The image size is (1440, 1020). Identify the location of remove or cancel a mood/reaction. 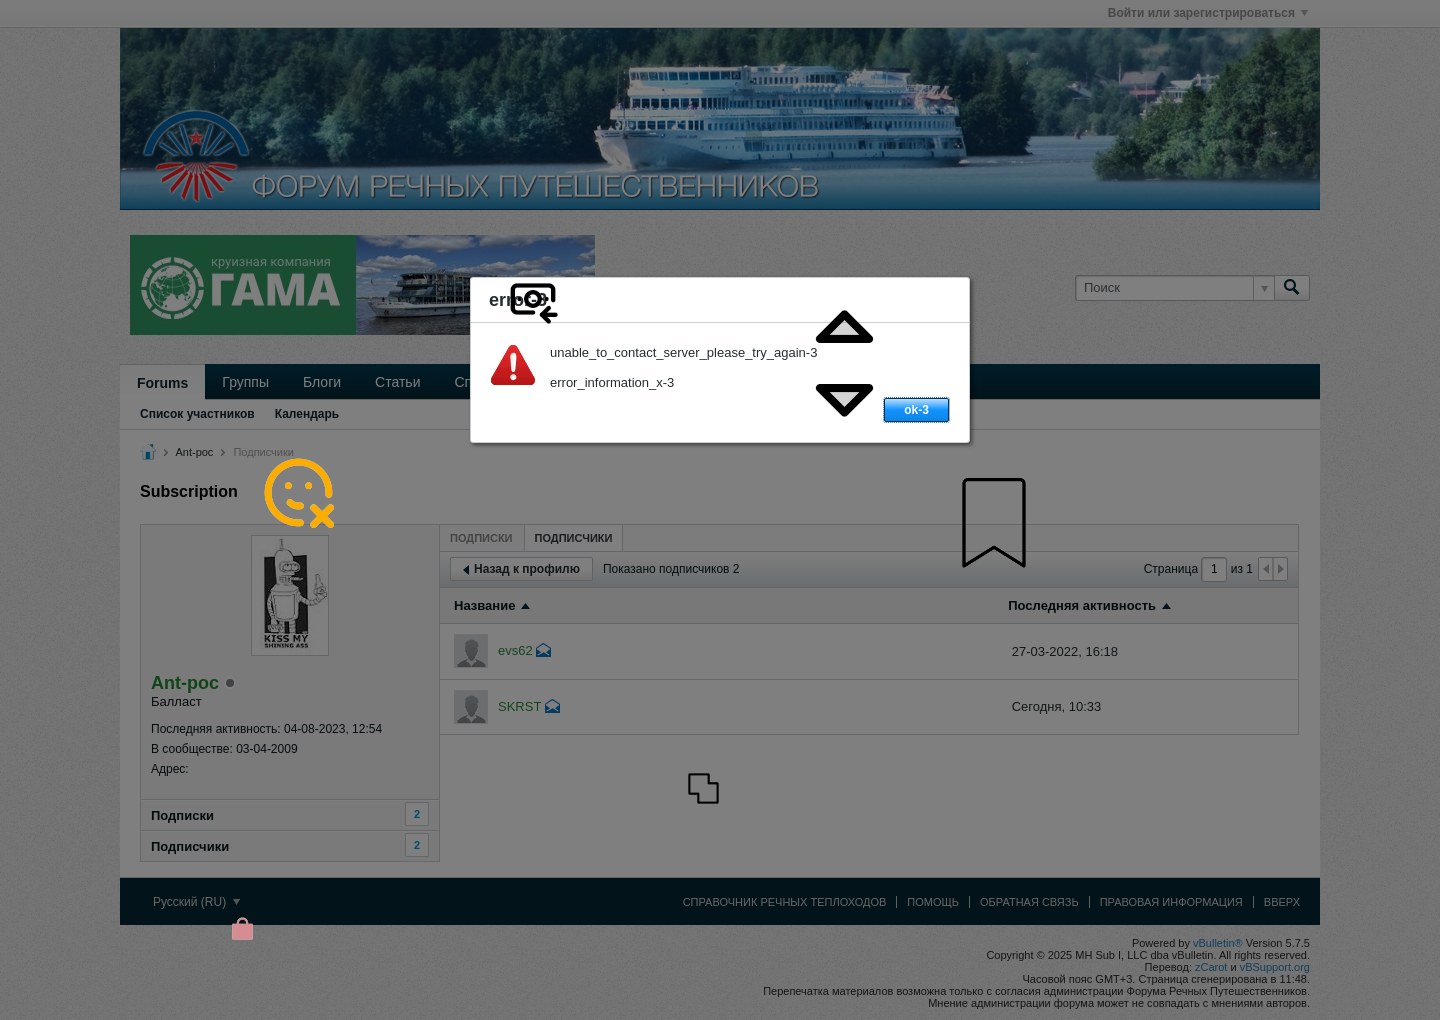
(298, 492).